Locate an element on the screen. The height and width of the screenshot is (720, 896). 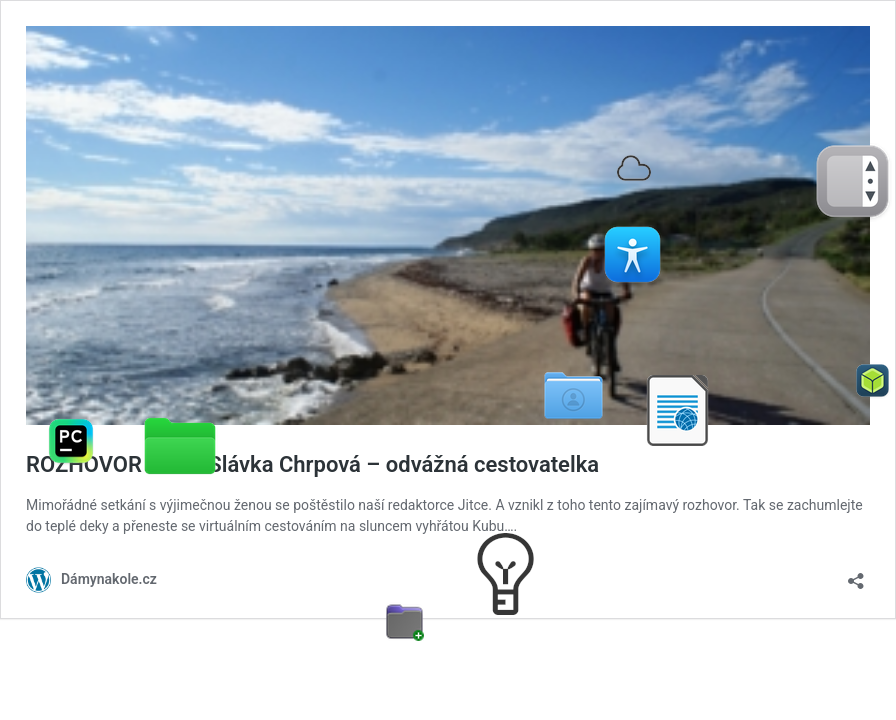
open PyCharm IDE is located at coordinates (71, 441).